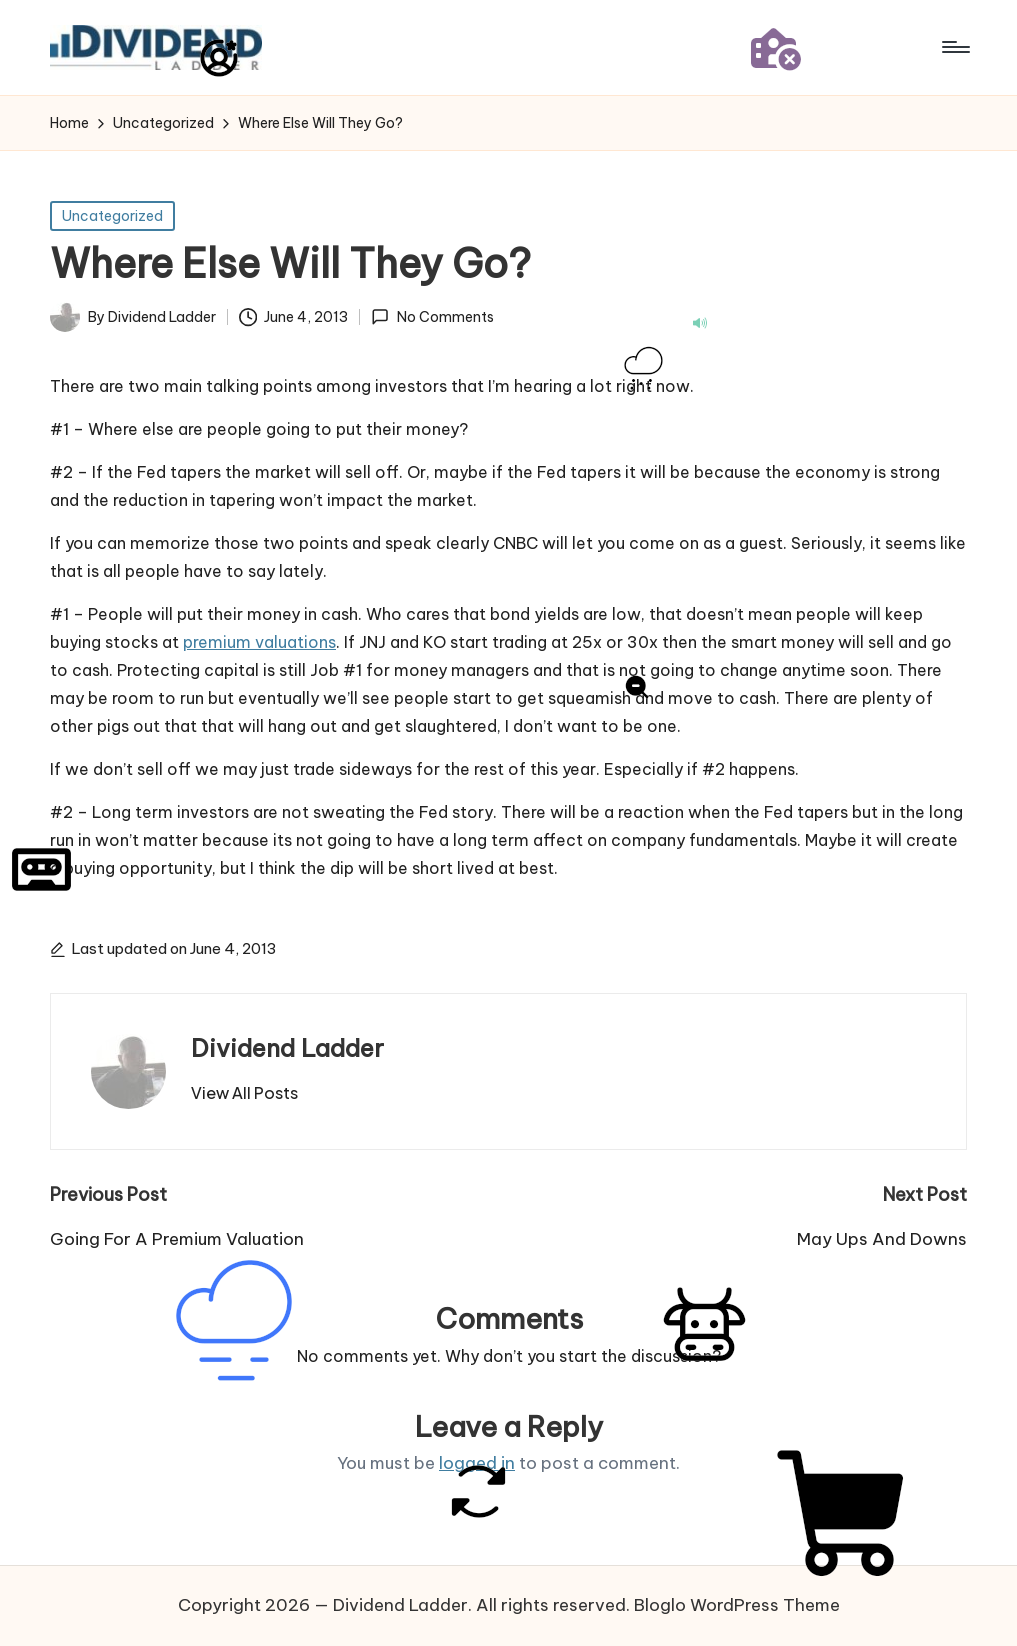 The height and width of the screenshot is (1646, 1017). I want to click on access user profile settings, so click(219, 58).